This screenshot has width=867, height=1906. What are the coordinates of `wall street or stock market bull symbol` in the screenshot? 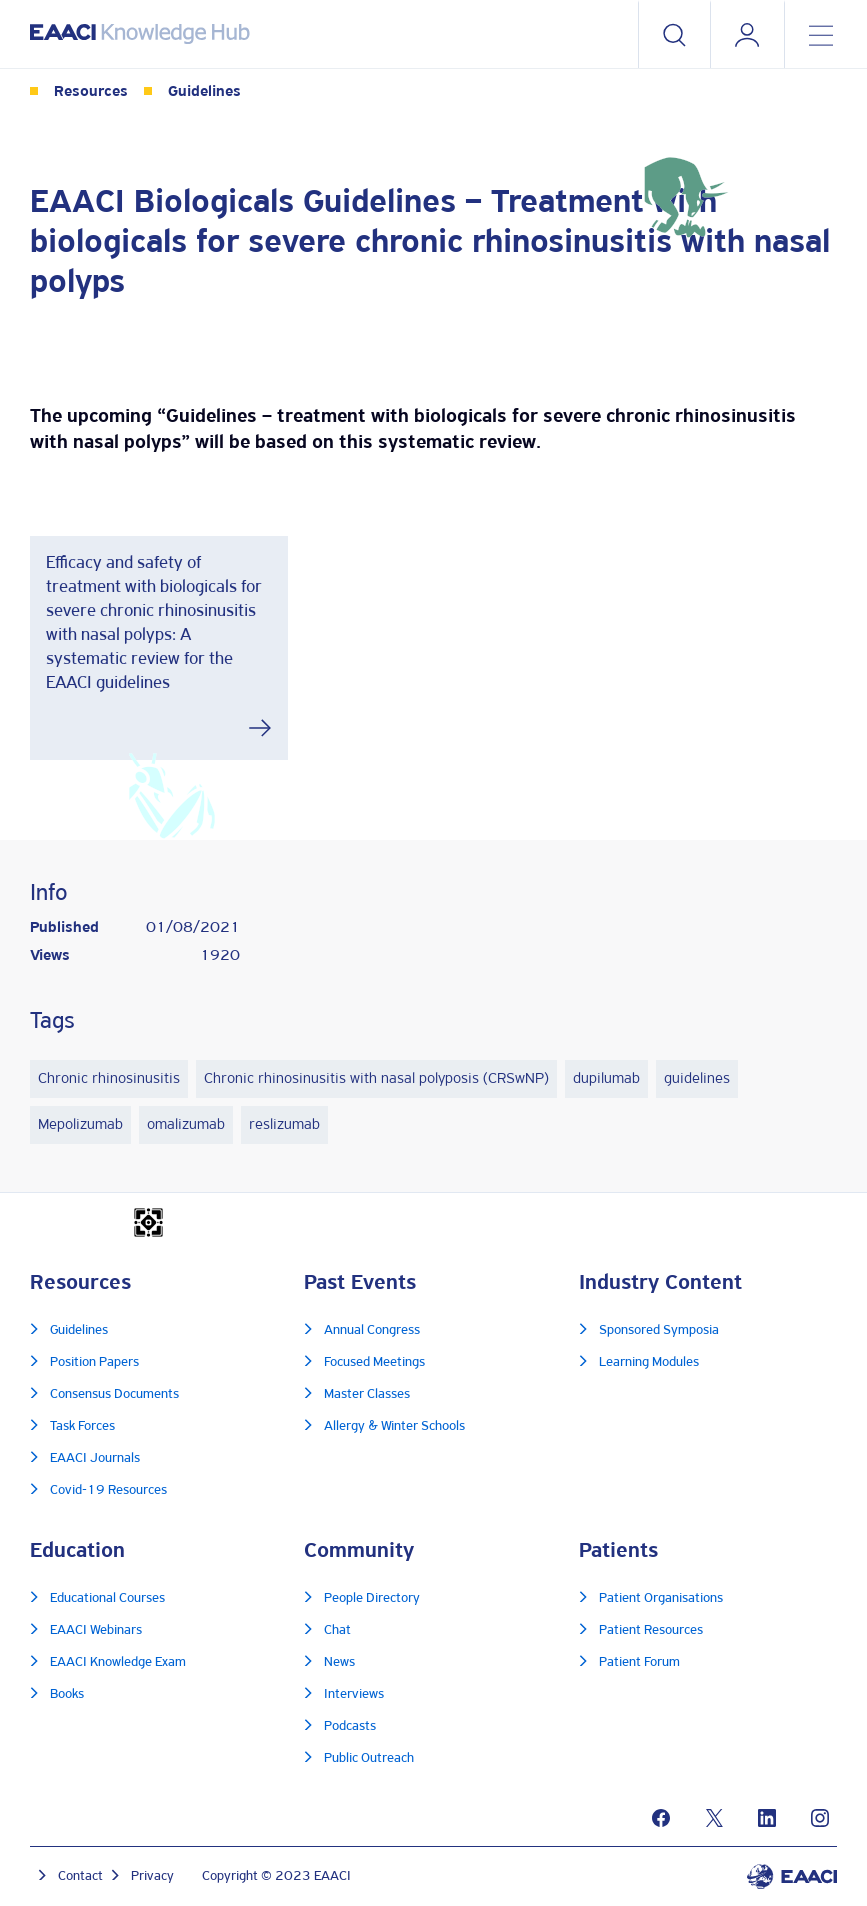 It's located at (688, 193).